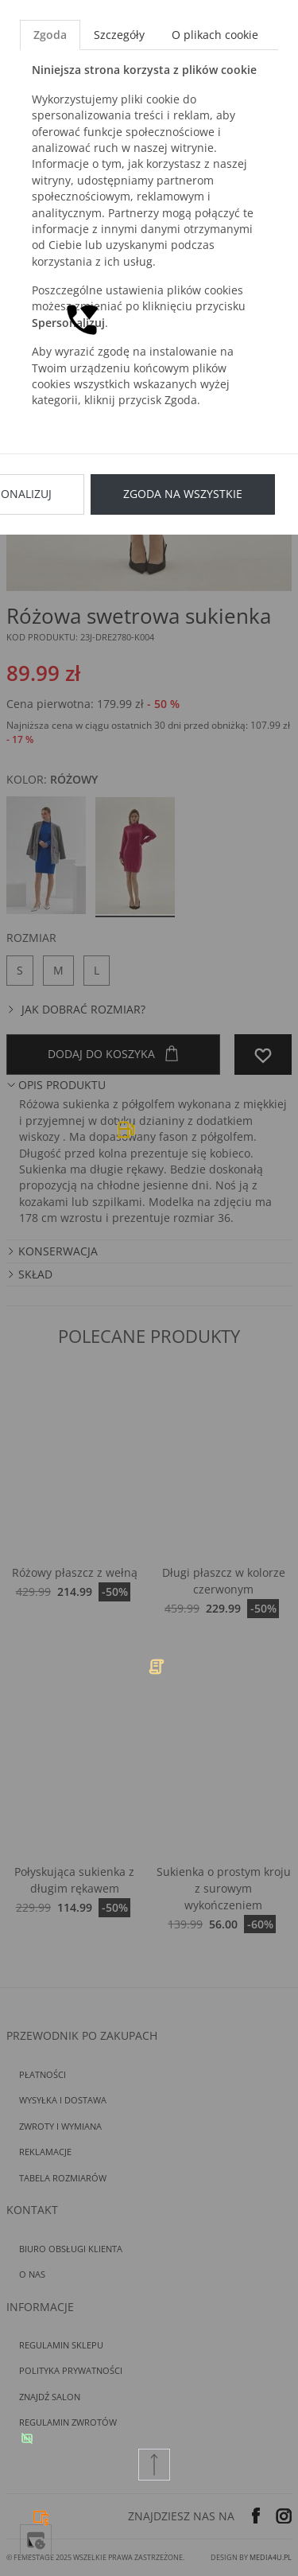 The width and height of the screenshot is (298, 2576). I want to click on disable markdown formatting, so click(27, 2438).